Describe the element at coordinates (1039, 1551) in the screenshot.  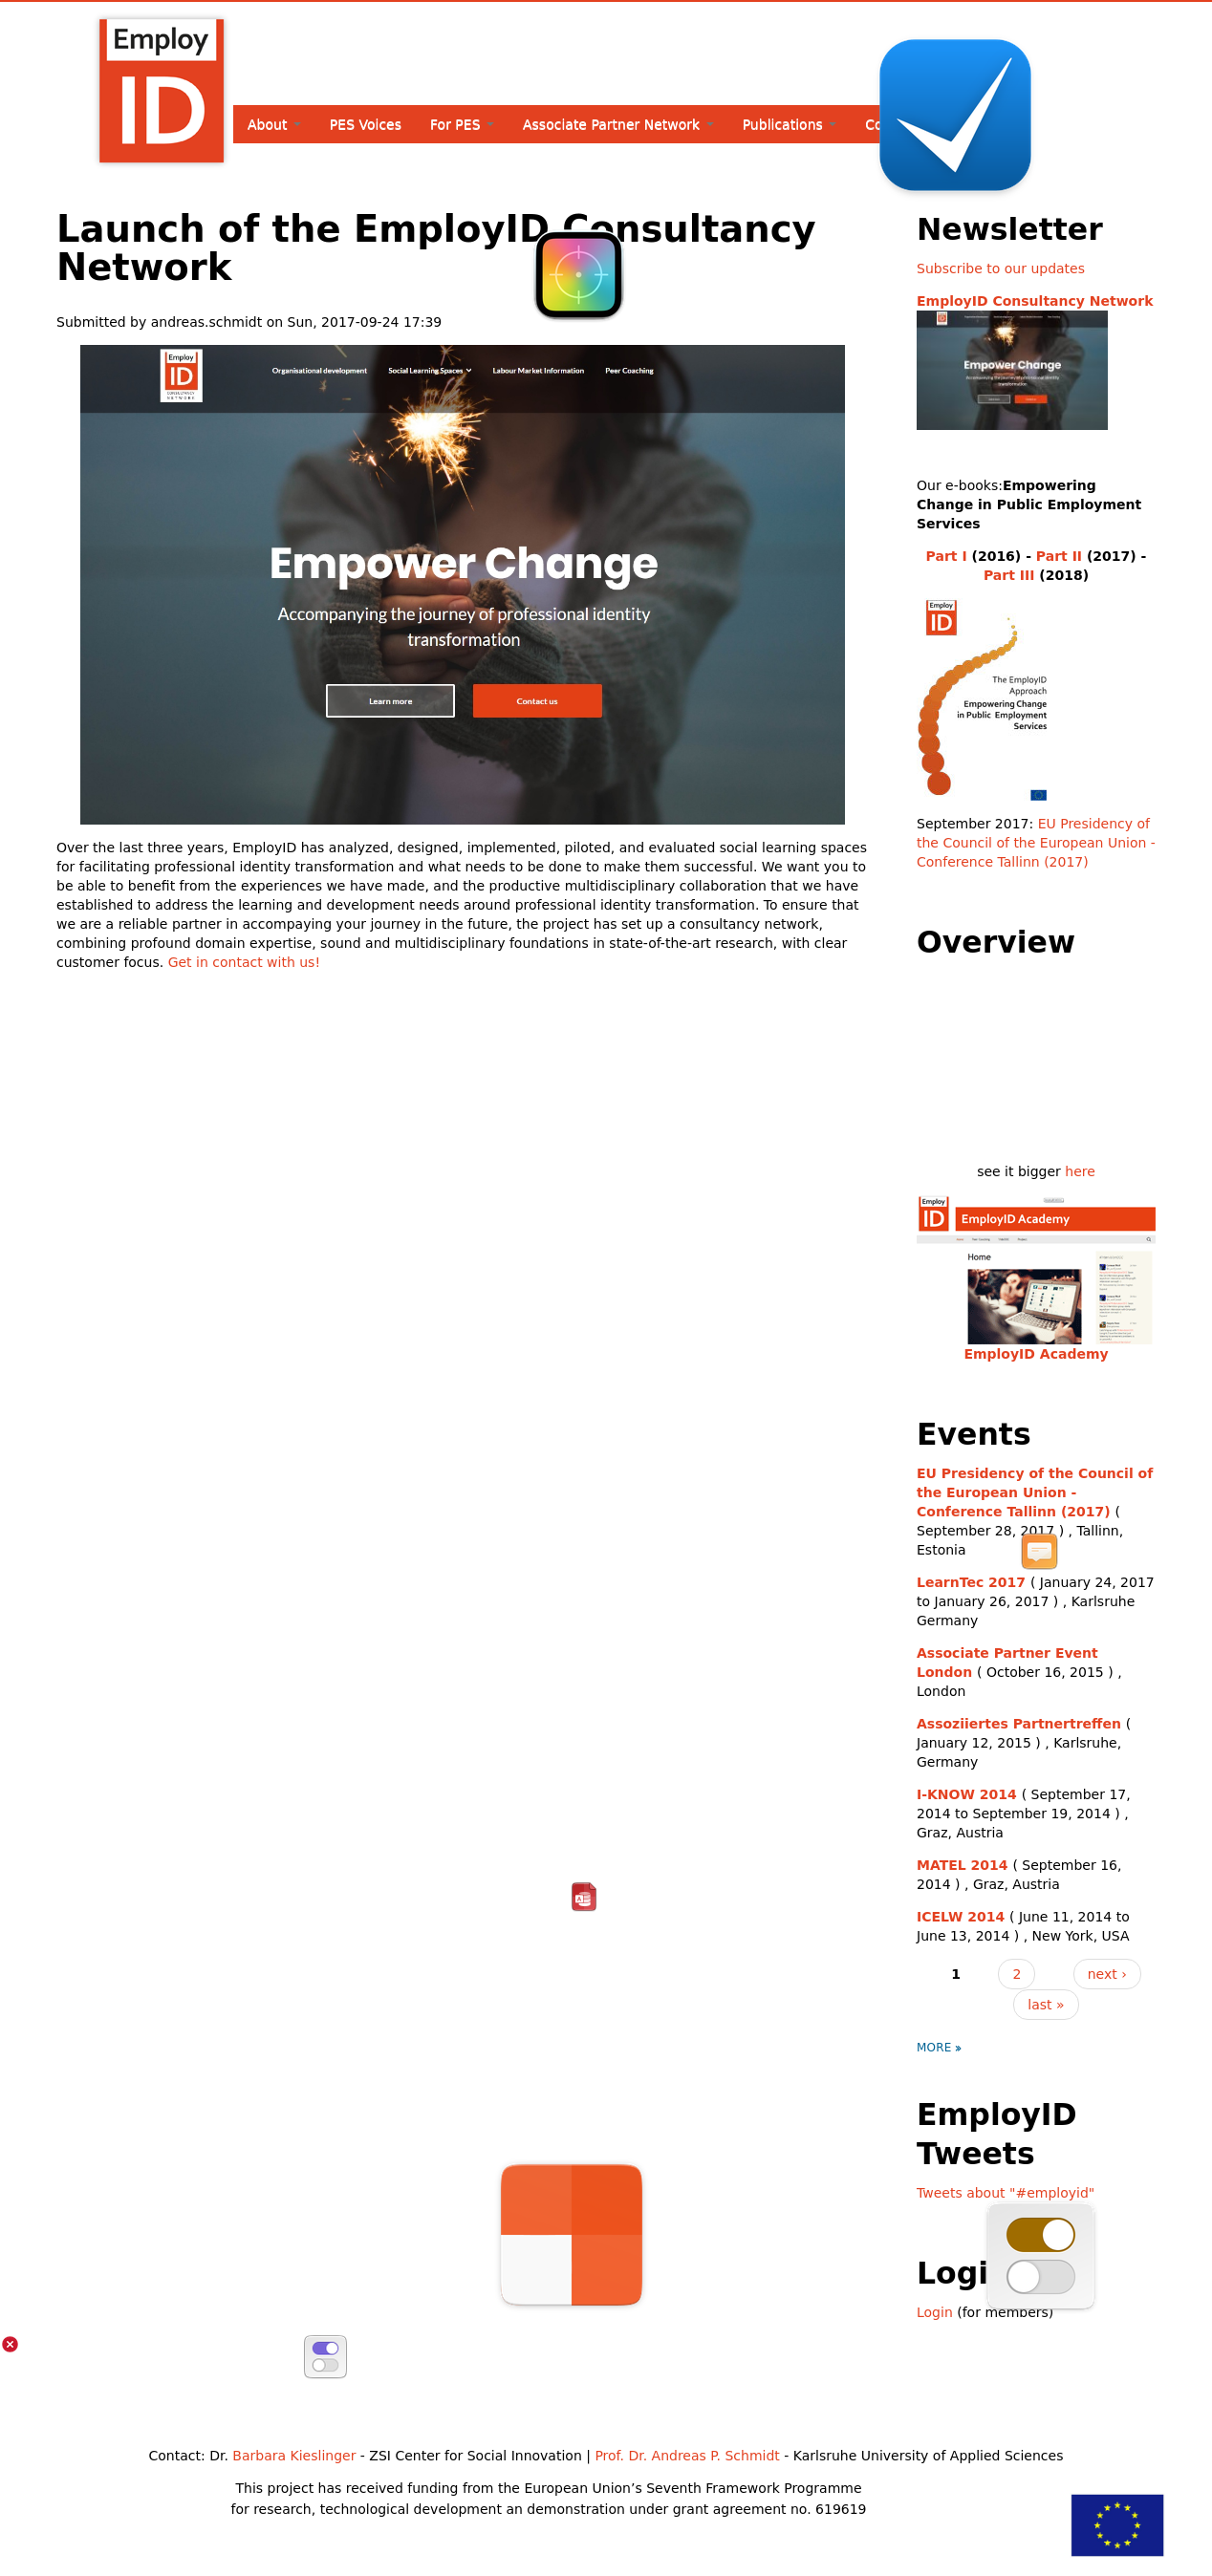
I see `open instant messaging app` at that location.